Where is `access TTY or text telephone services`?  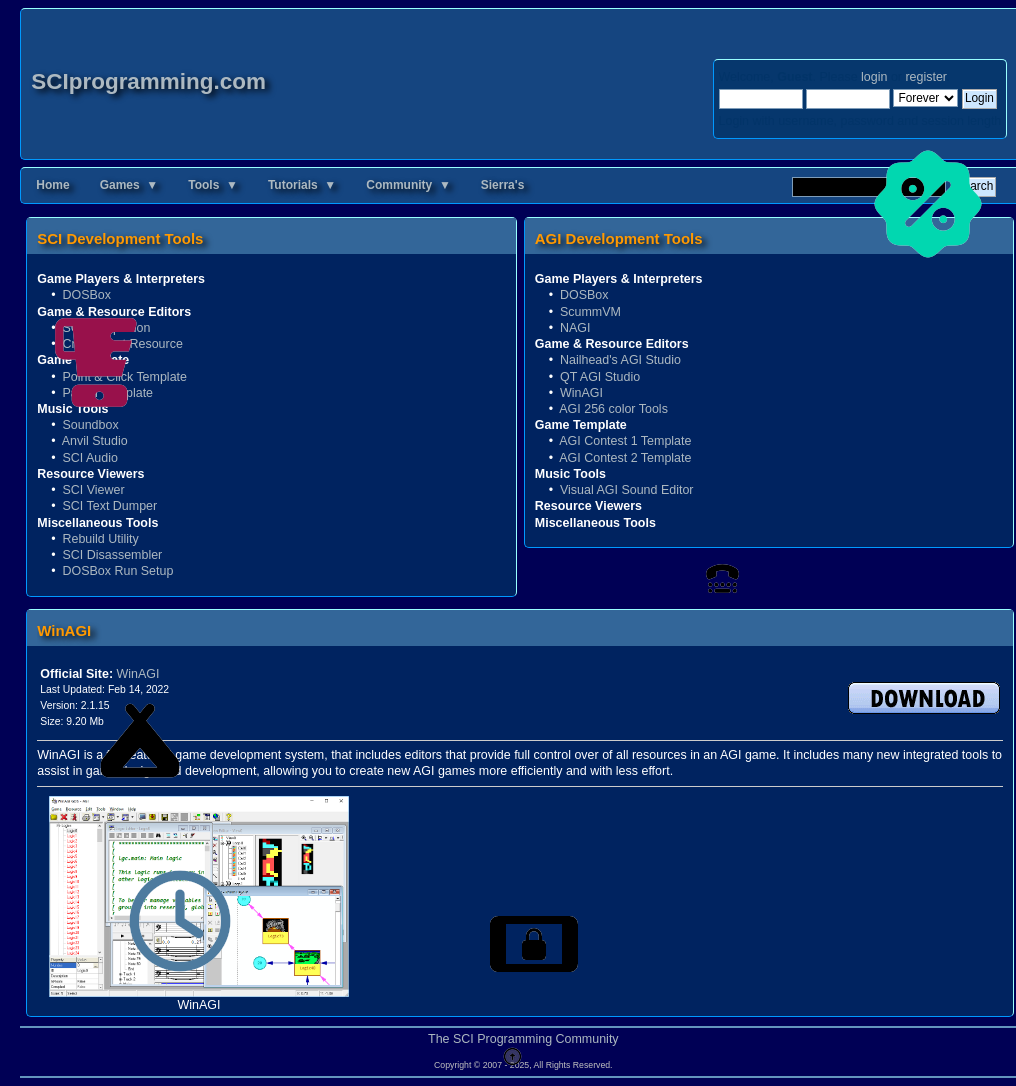 access TTY or text telephone services is located at coordinates (722, 578).